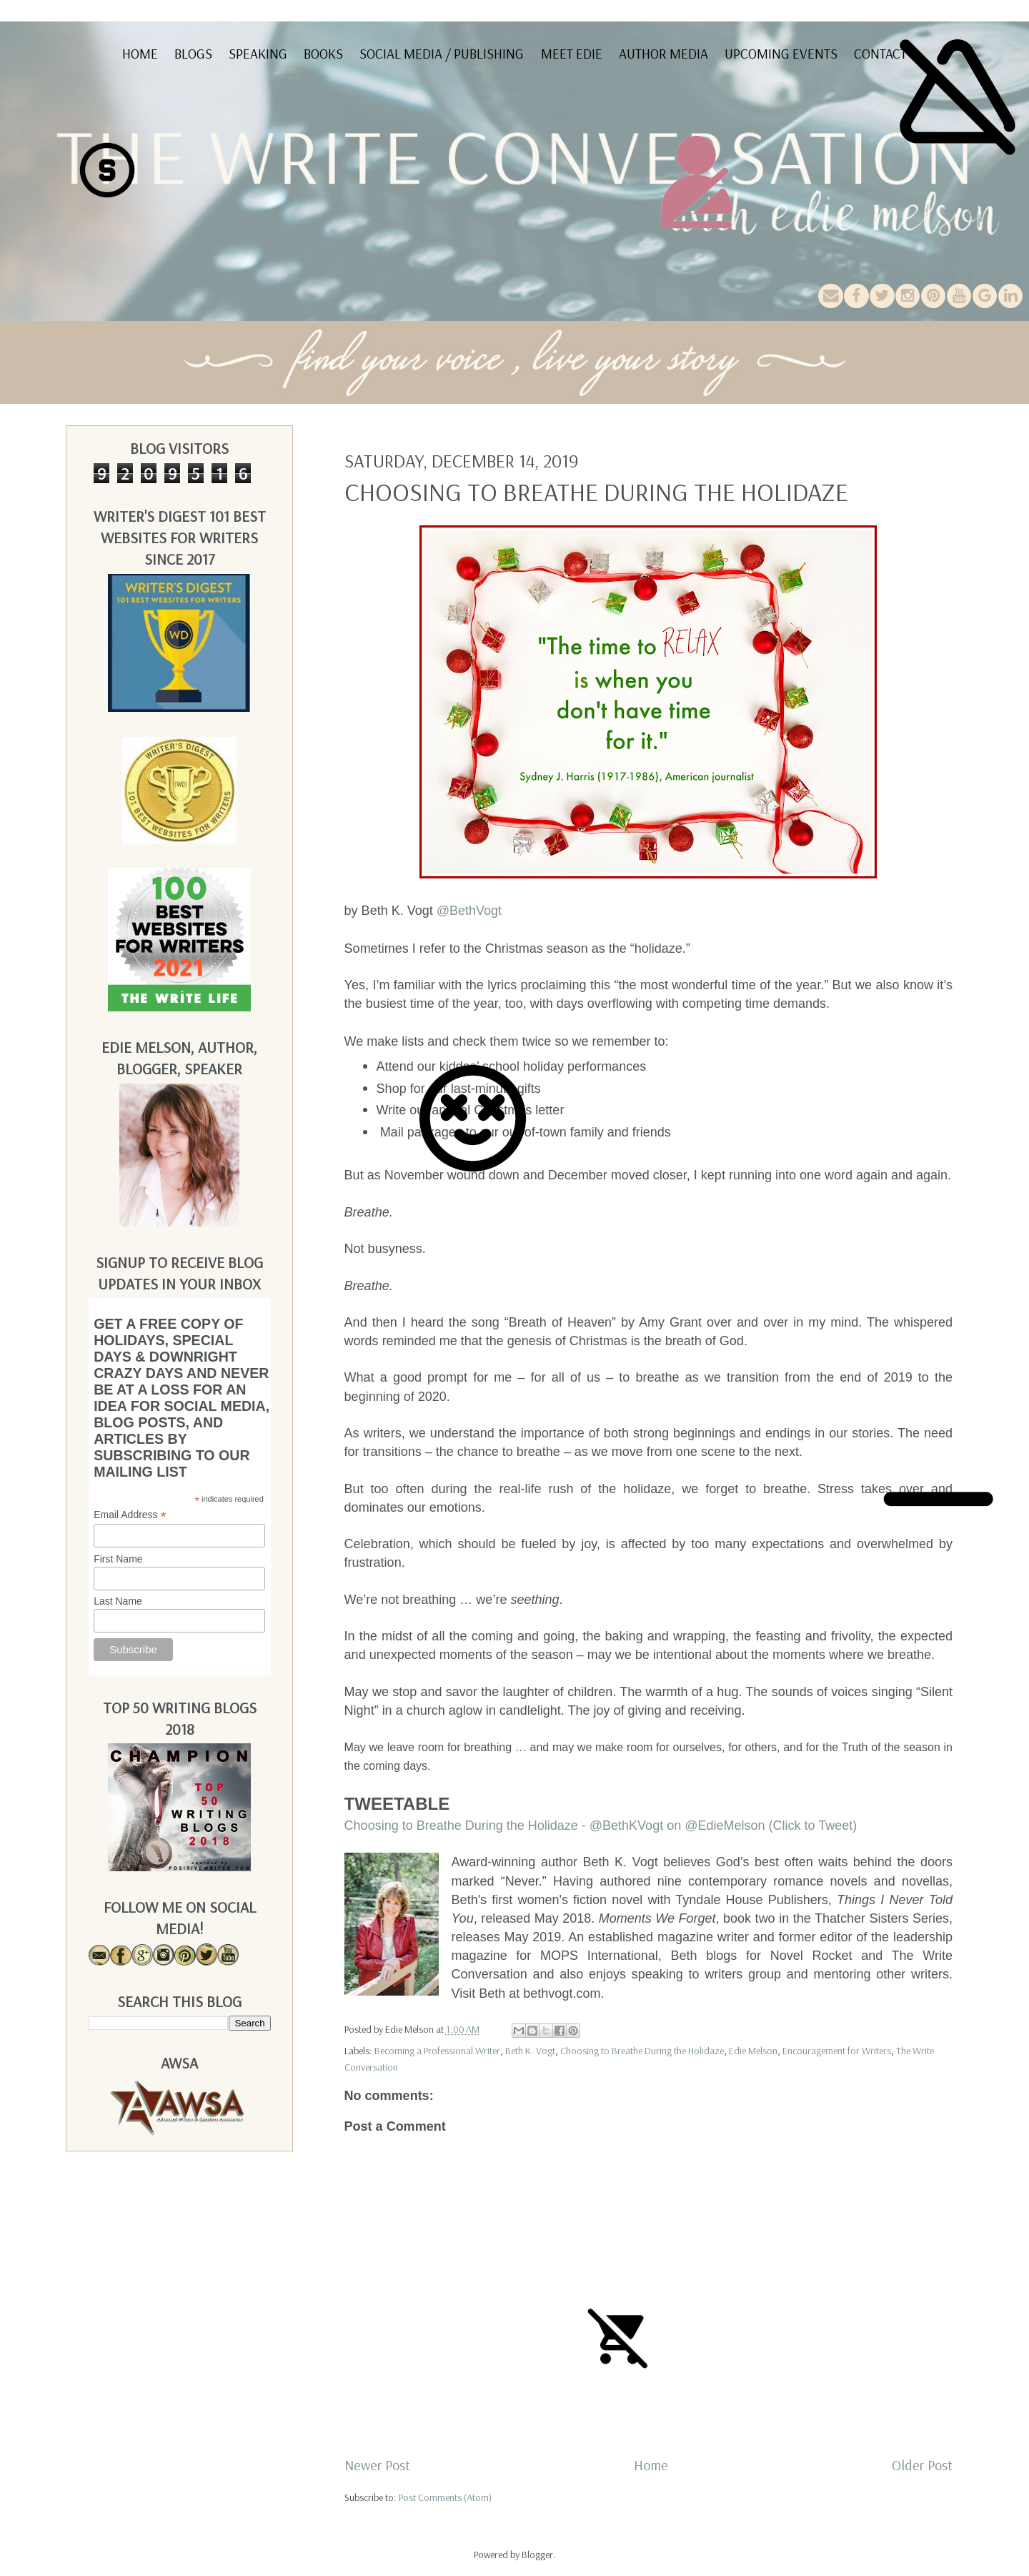  What do you see at coordinates (107, 170) in the screenshot?
I see `indicates south direction on a map` at bounding box center [107, 170].